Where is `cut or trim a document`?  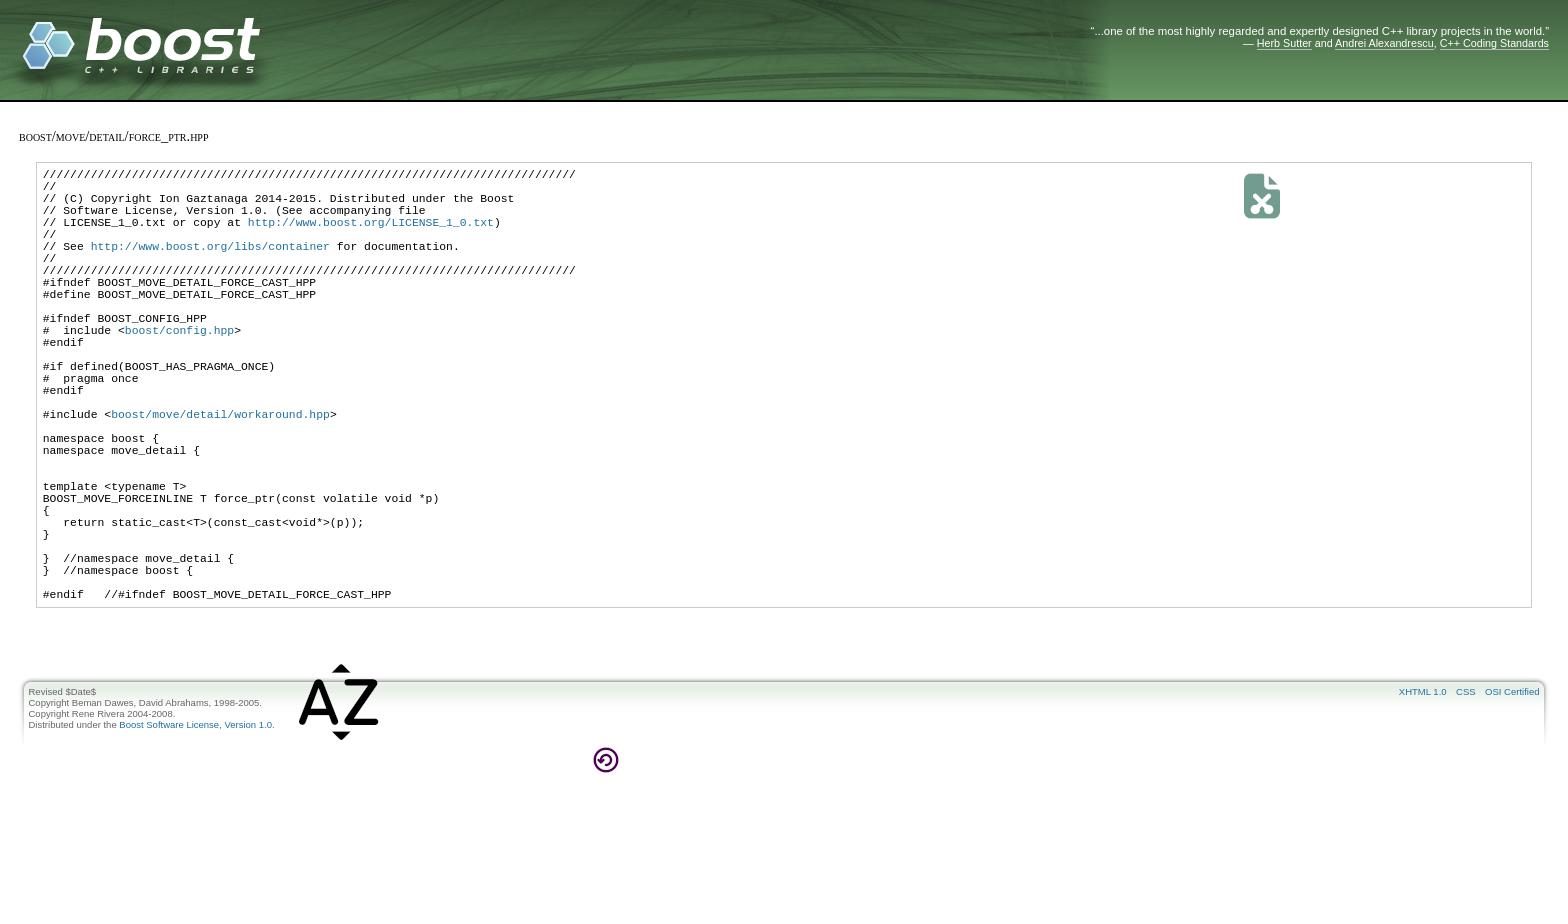
cut or trim a document is located at coordinates (1262, 196).